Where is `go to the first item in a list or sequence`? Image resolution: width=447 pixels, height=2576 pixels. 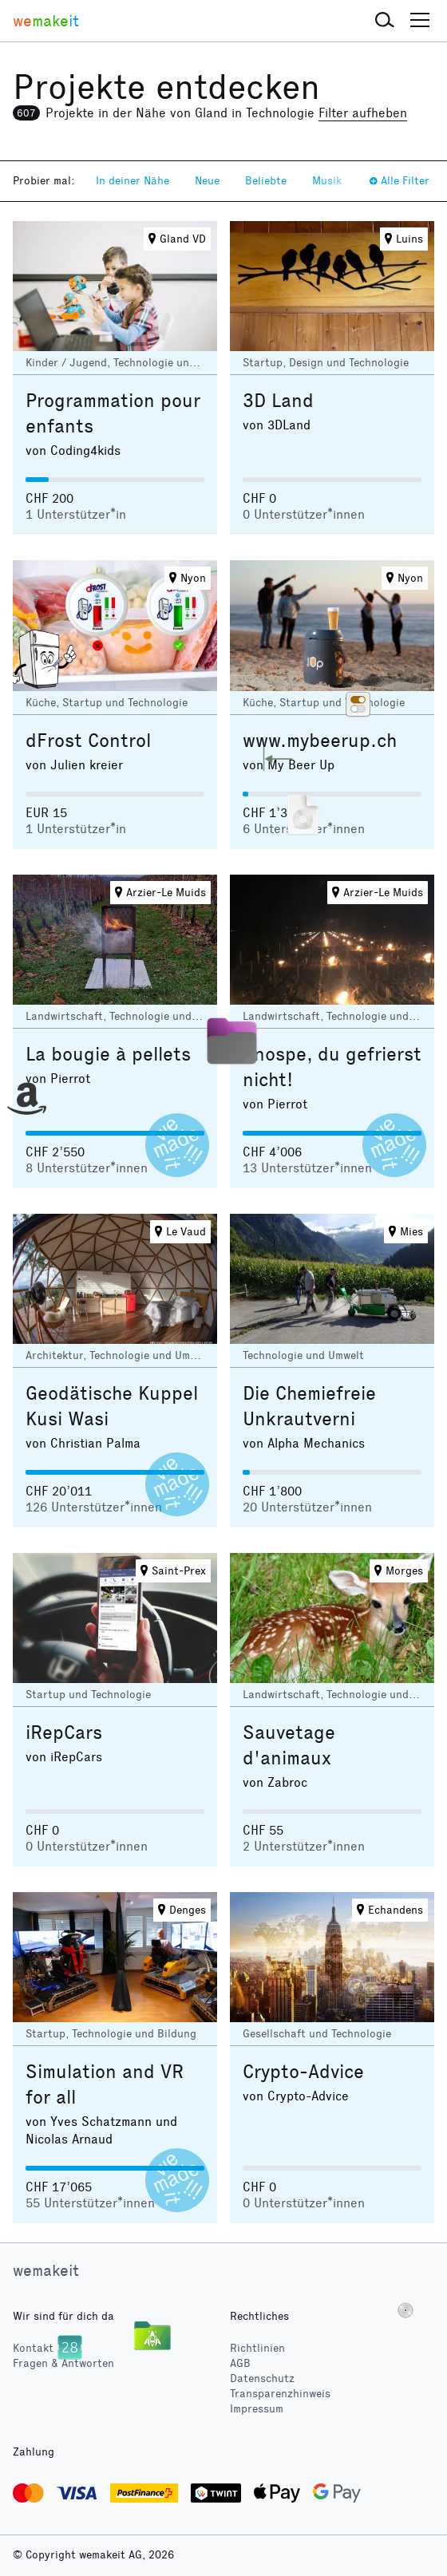 go to the first item in a list or sequence is located at coordinates (278, 759).